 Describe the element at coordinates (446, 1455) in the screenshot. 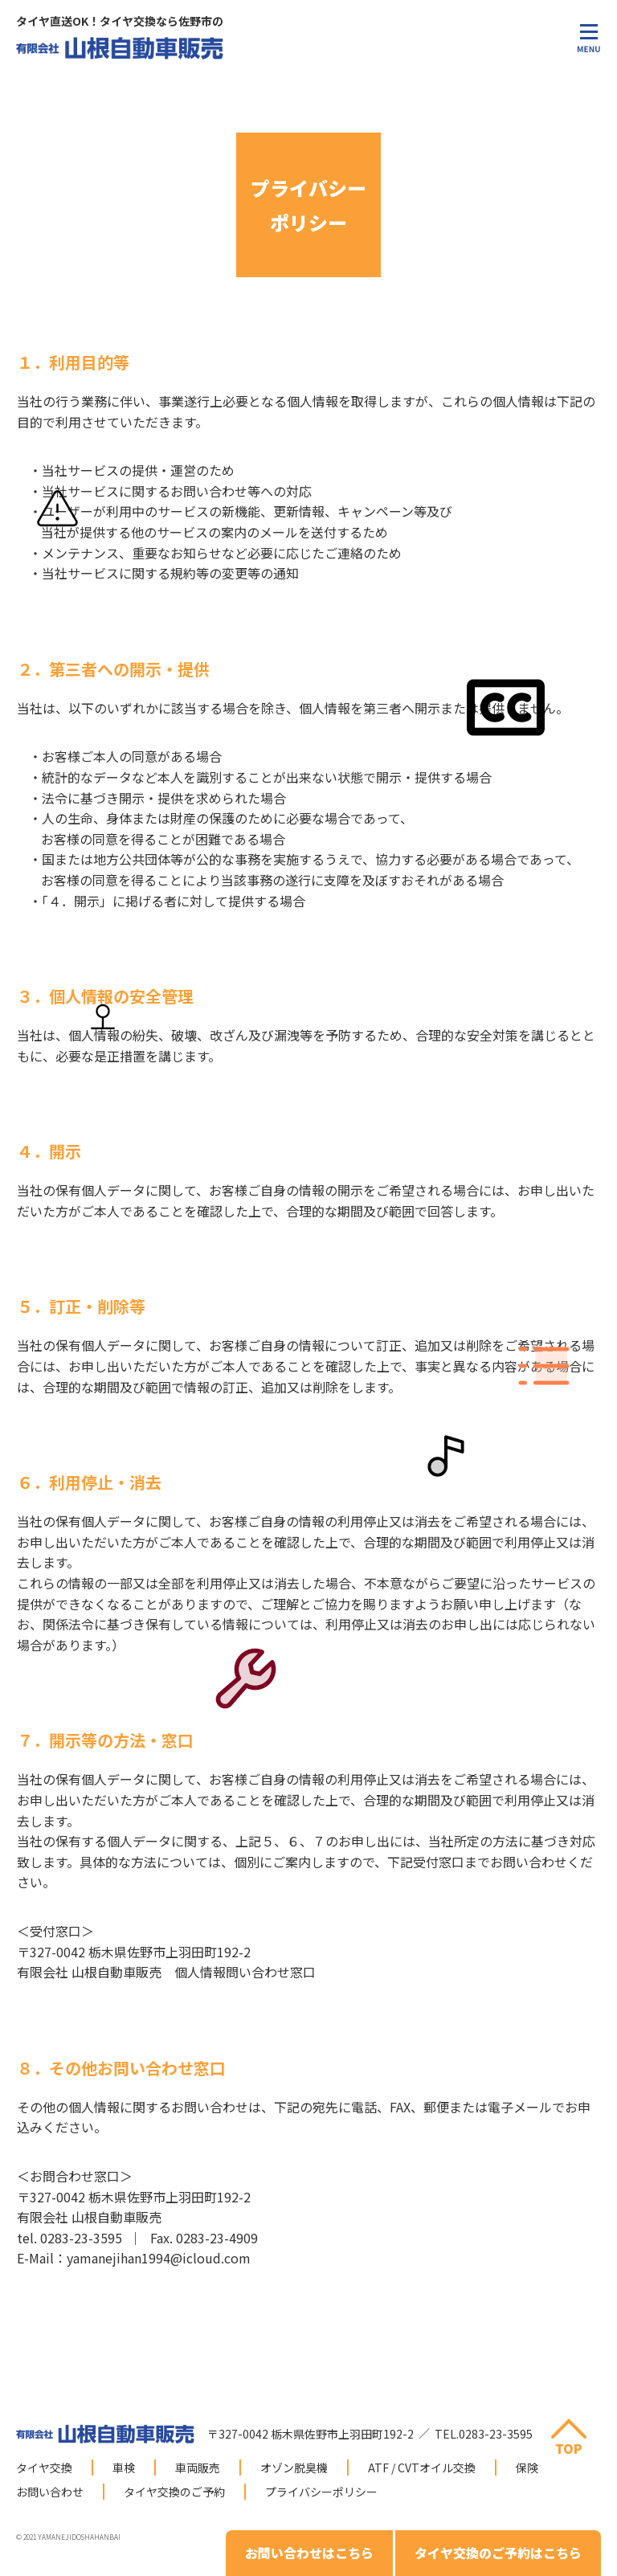

I see `access music or audio player` at that location.